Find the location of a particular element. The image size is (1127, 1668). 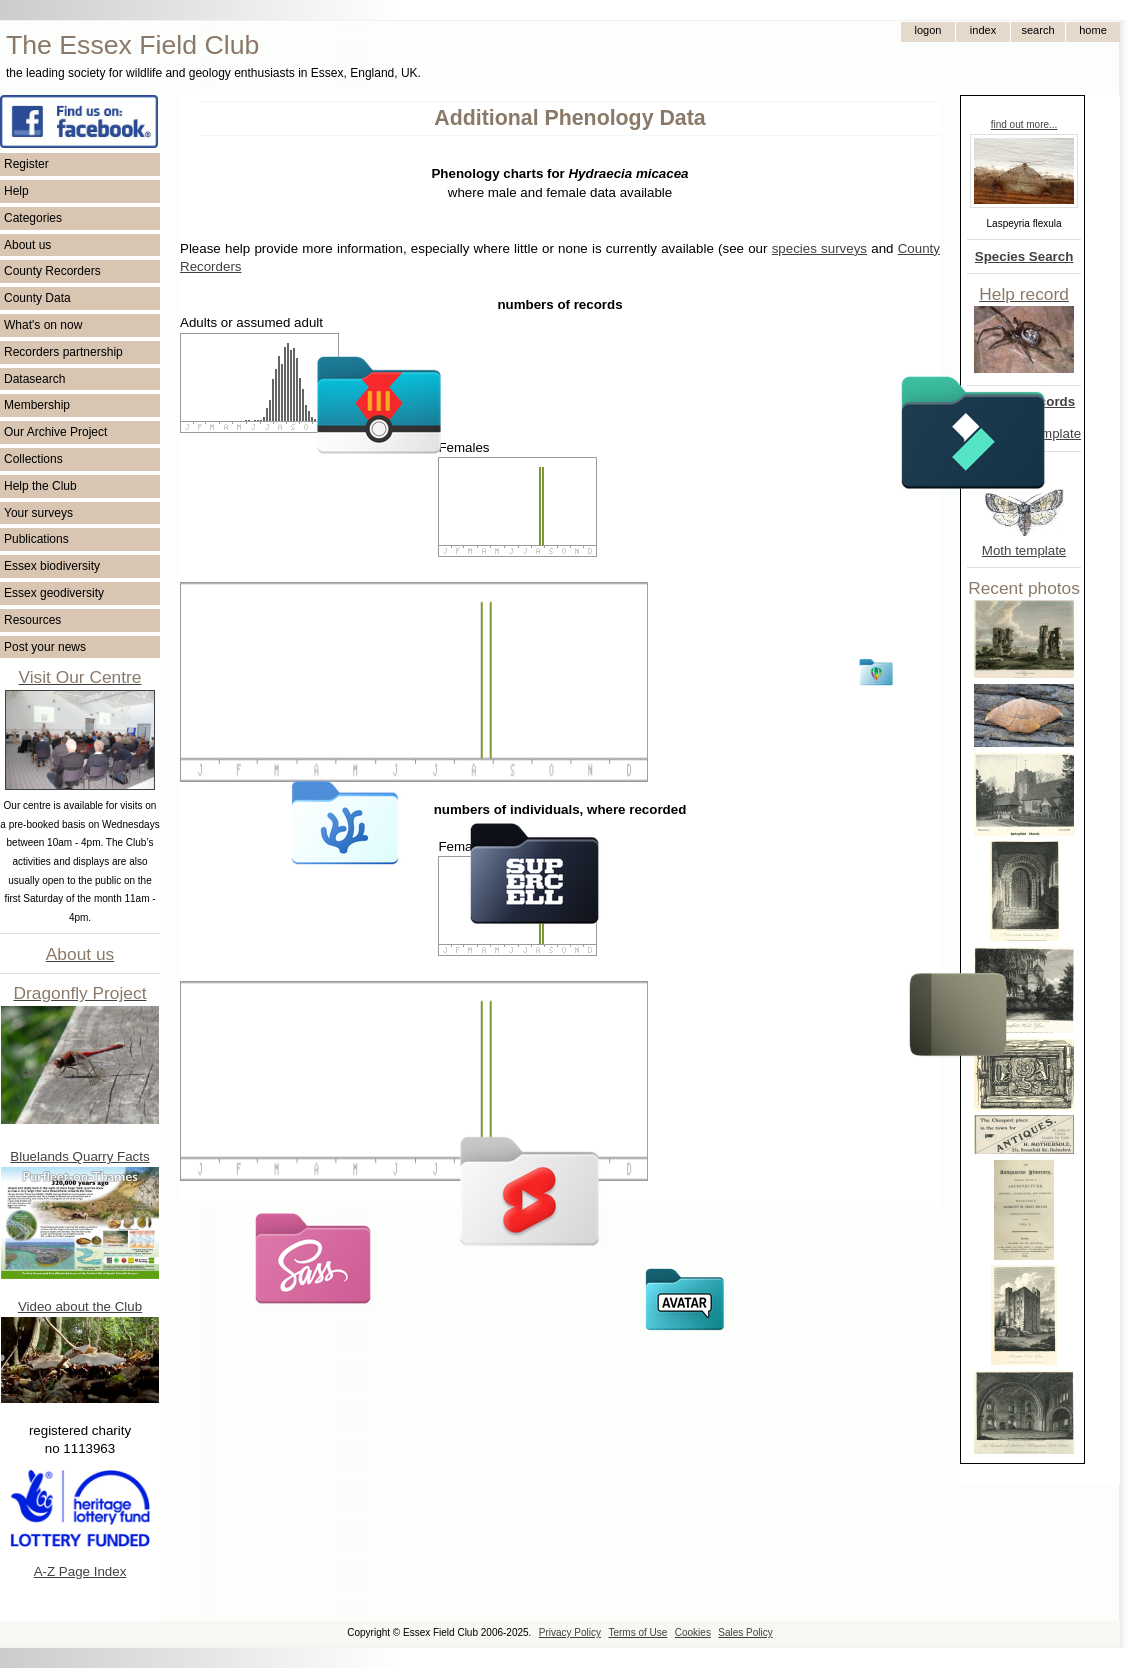

access the desktop folder is located at coordinates (958, 1011).